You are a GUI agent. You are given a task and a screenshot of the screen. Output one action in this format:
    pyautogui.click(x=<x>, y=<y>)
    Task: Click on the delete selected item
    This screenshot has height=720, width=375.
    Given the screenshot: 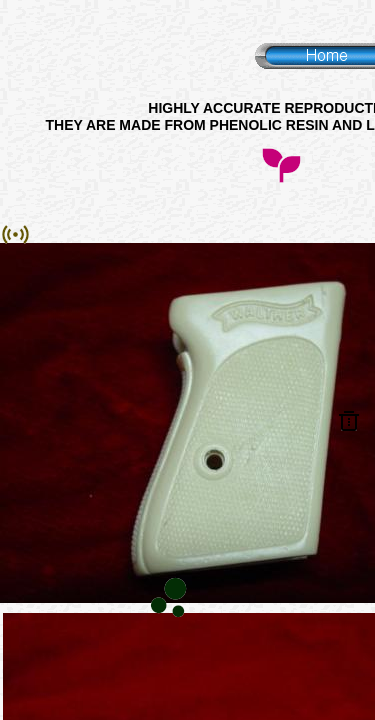 What is the action you would take?
    pyautogui.click(x=349, y=421)
    